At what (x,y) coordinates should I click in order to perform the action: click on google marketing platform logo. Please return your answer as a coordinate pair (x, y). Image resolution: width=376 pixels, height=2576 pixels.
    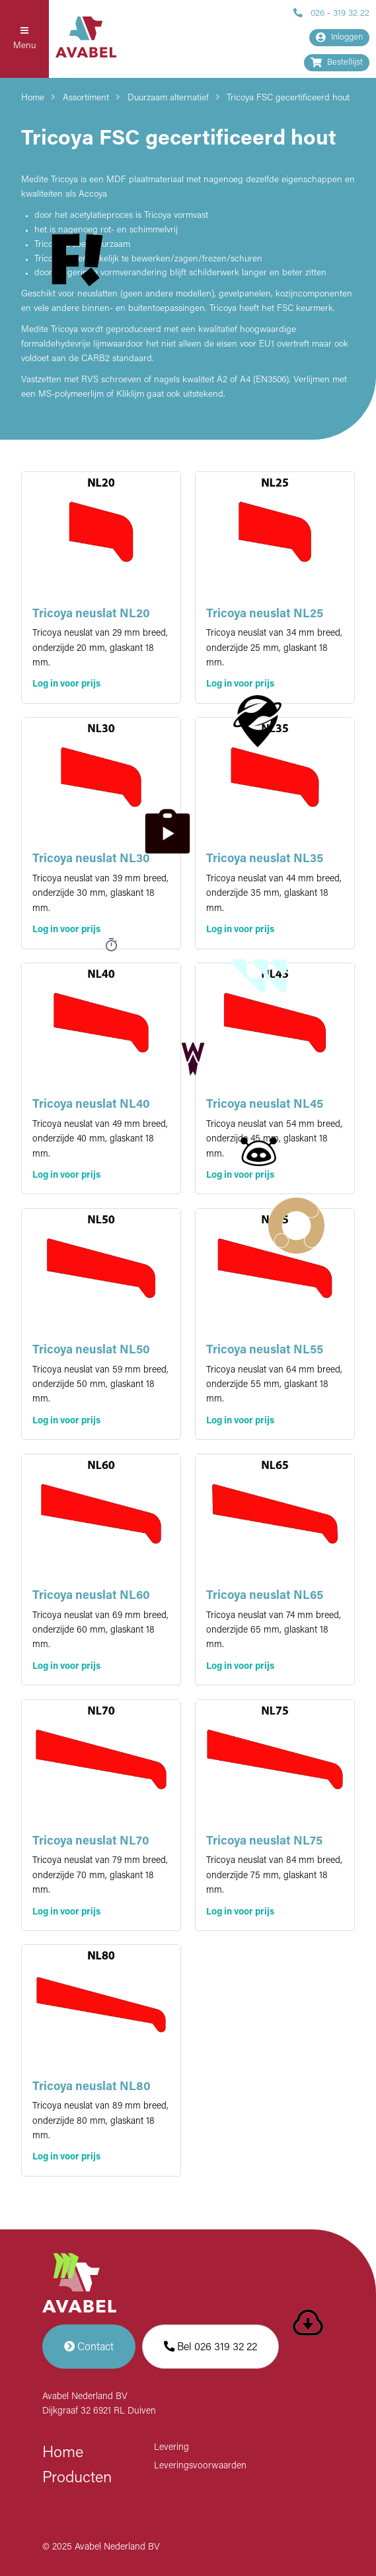
    Looking at the image, I should click on (296, 1225).